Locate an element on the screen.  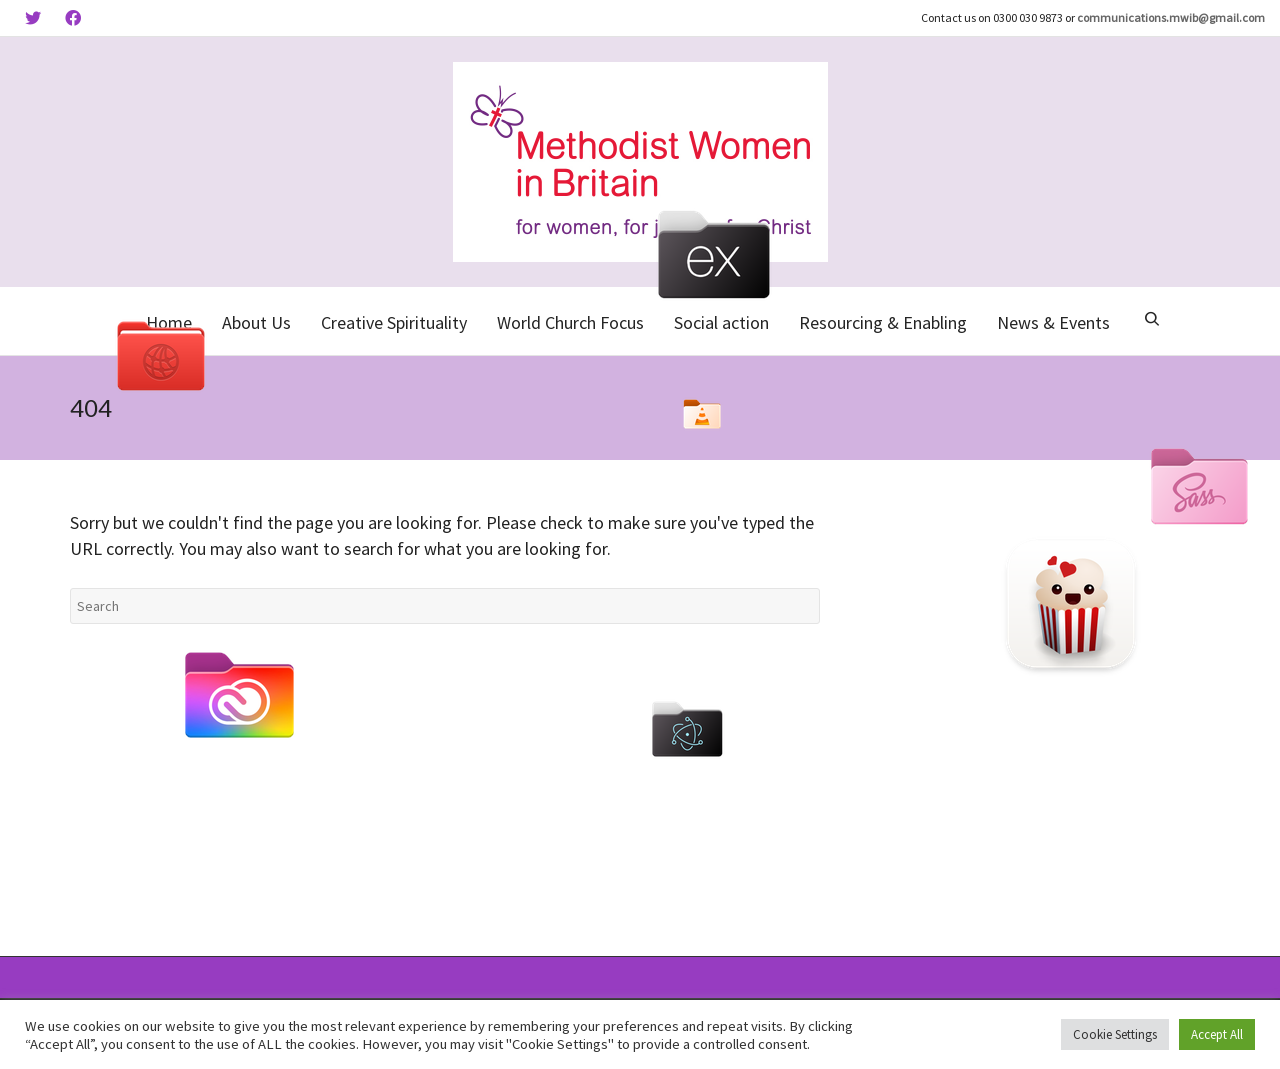
folder containing sass stylesheet files is located at coordinates (1199, 489).